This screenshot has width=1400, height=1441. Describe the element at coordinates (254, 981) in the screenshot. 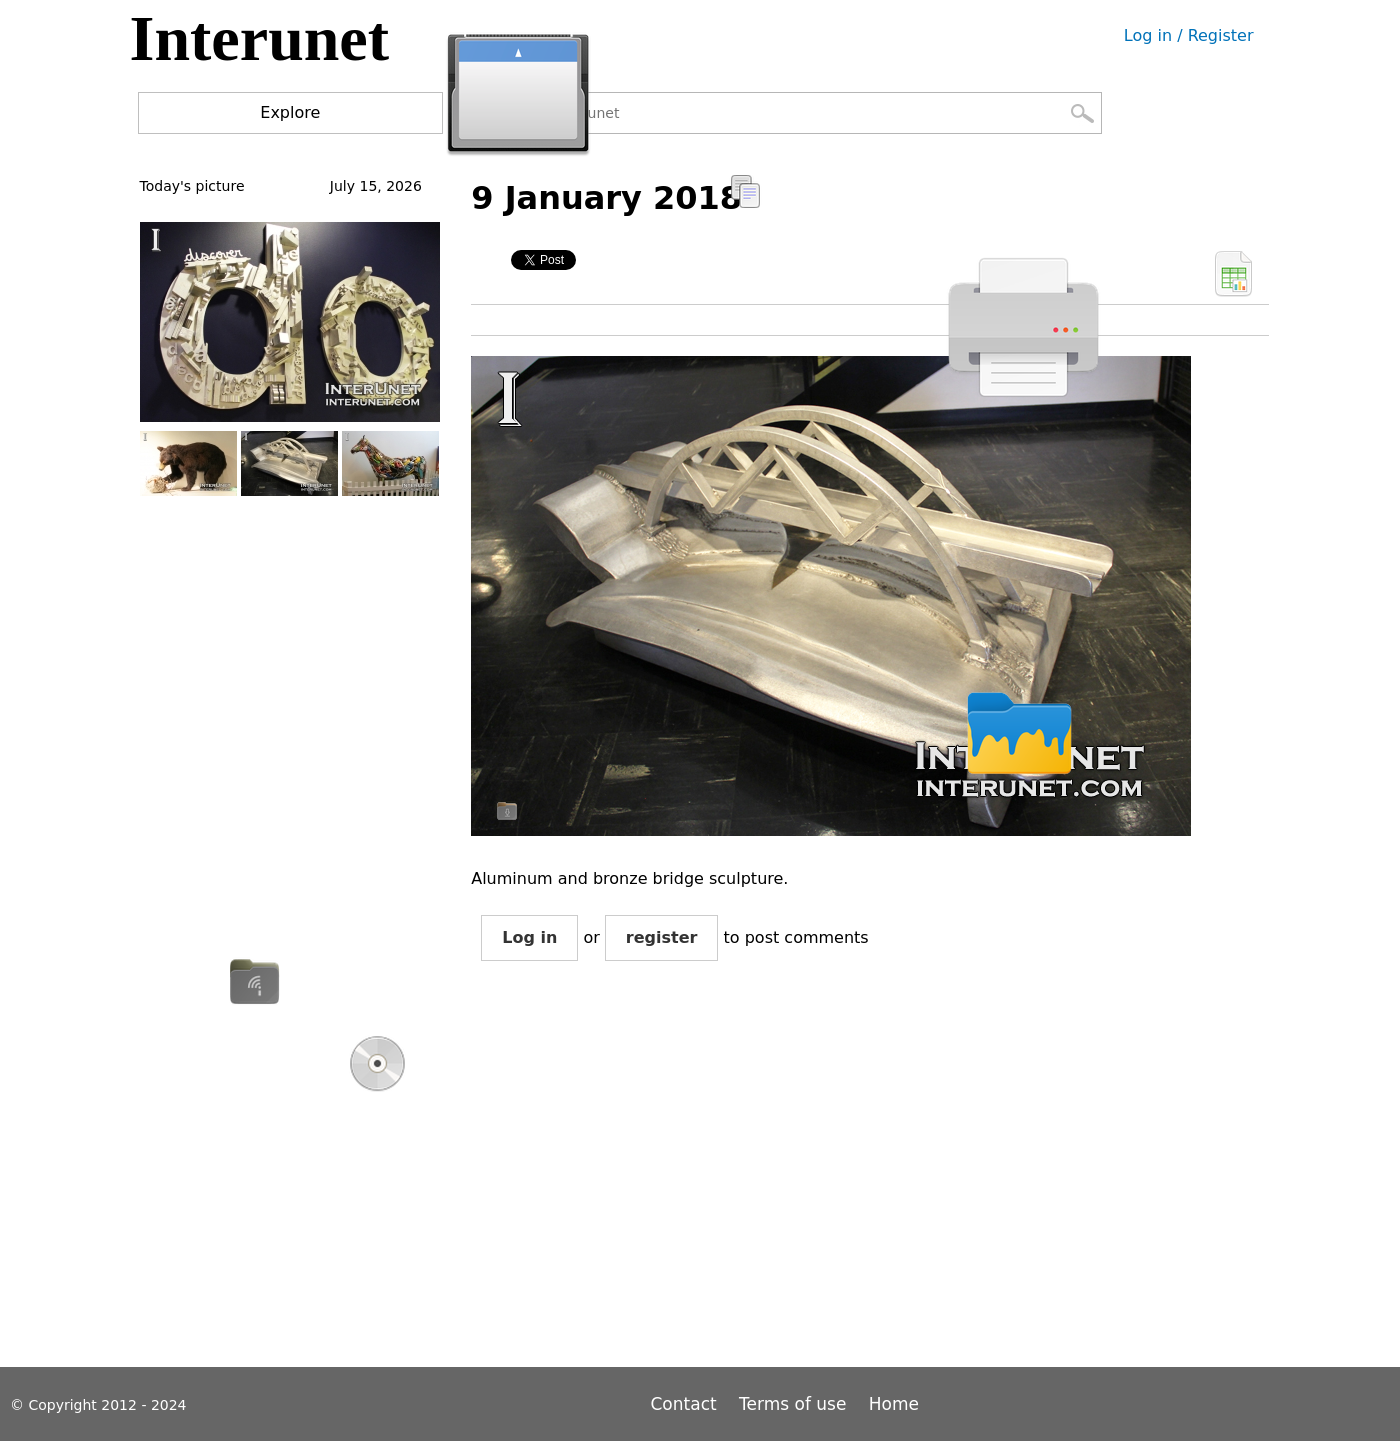

I see `open insync cloud sync folder` at that location.